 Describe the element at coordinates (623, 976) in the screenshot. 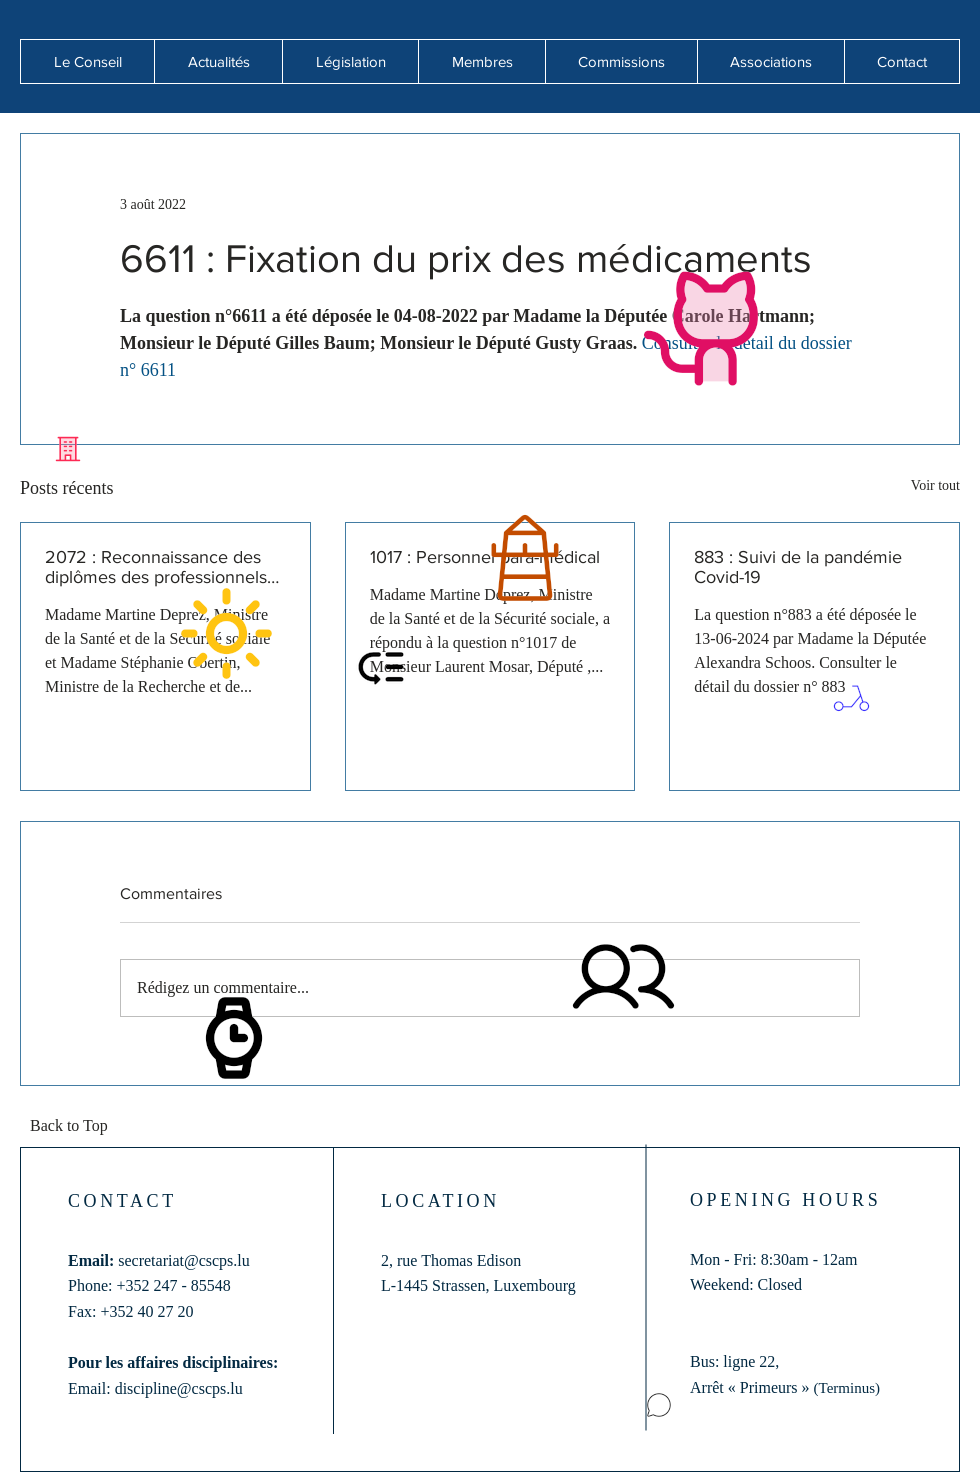

I see `view all users or team members` at that location.